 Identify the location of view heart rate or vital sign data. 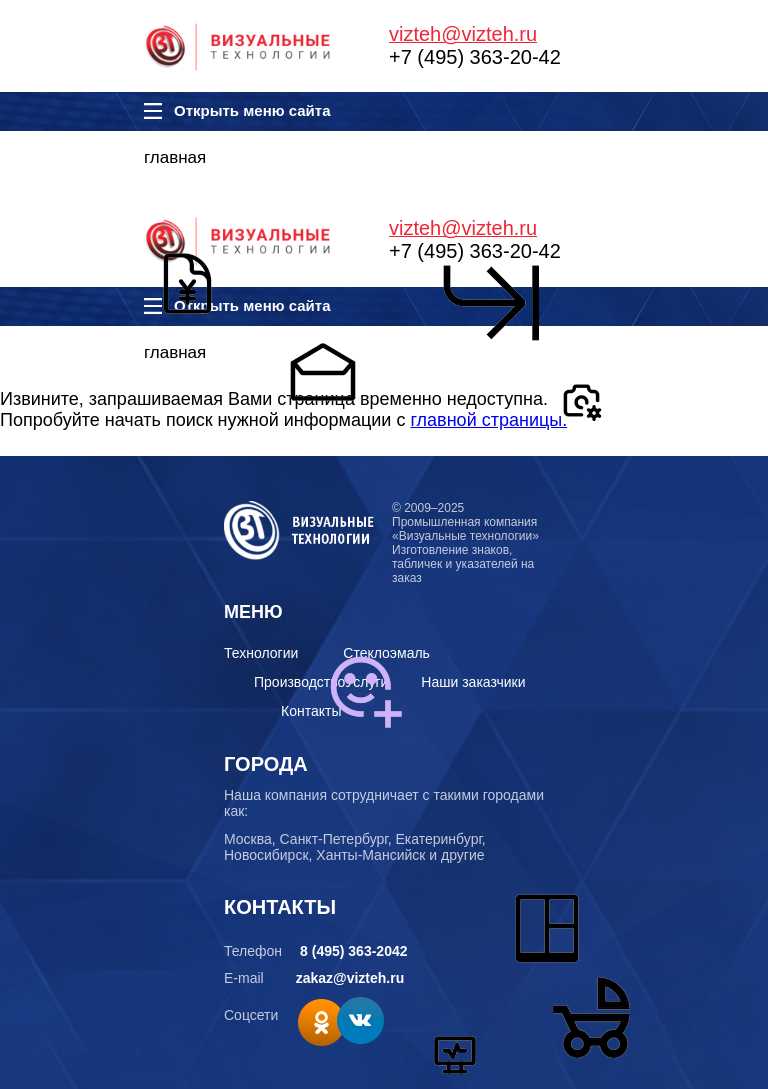
(455, 1055).